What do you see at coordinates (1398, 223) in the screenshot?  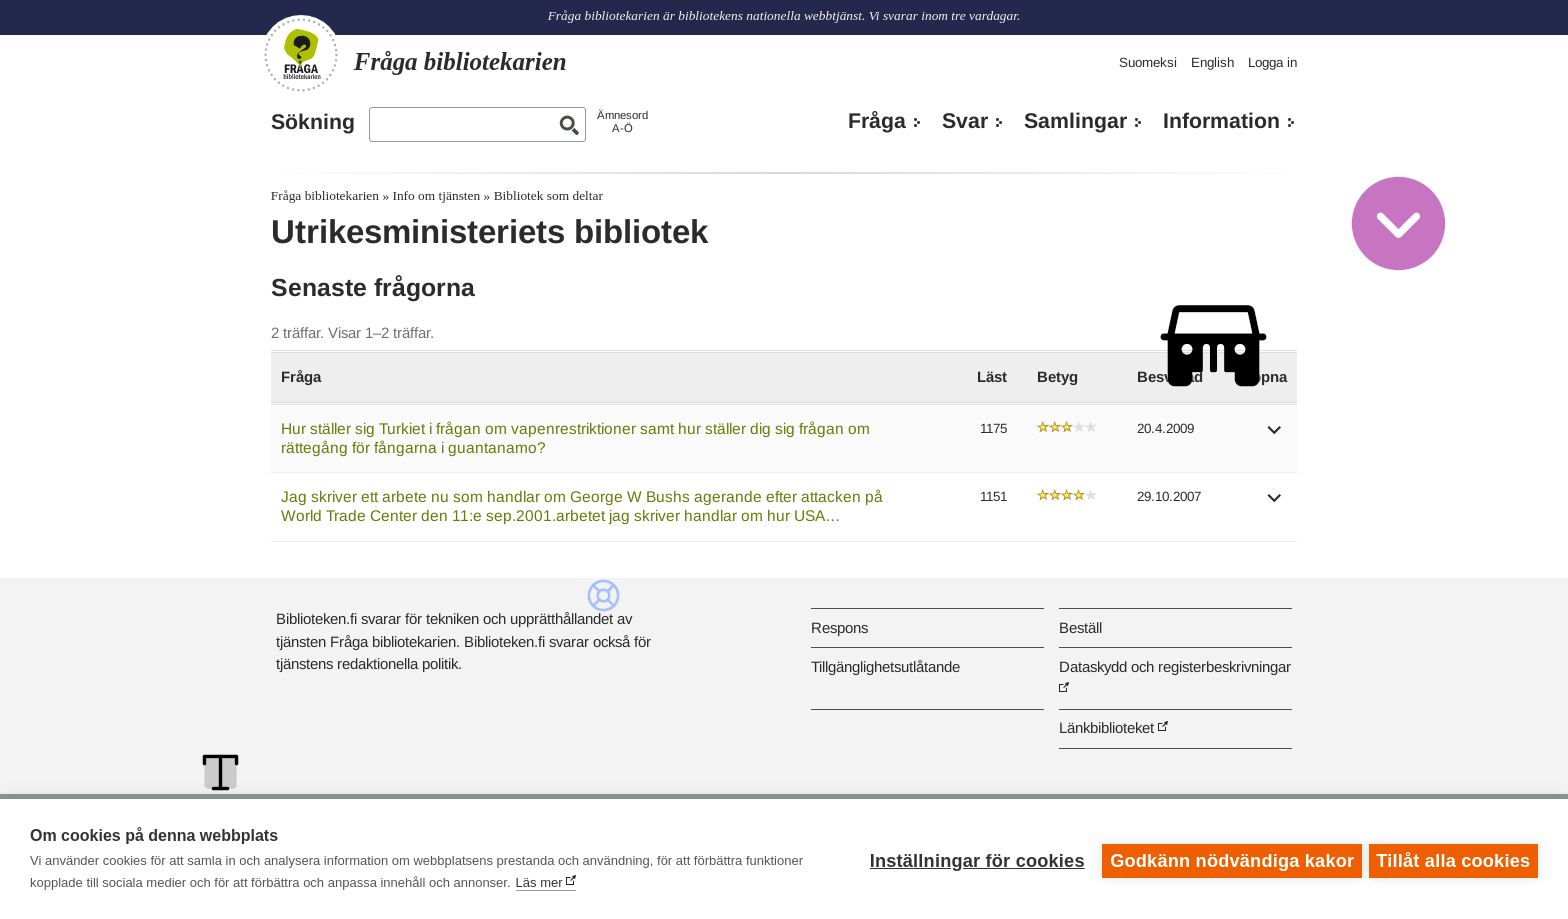 I see `expand dropdown menu or section` at bounding box center [1398, 223].